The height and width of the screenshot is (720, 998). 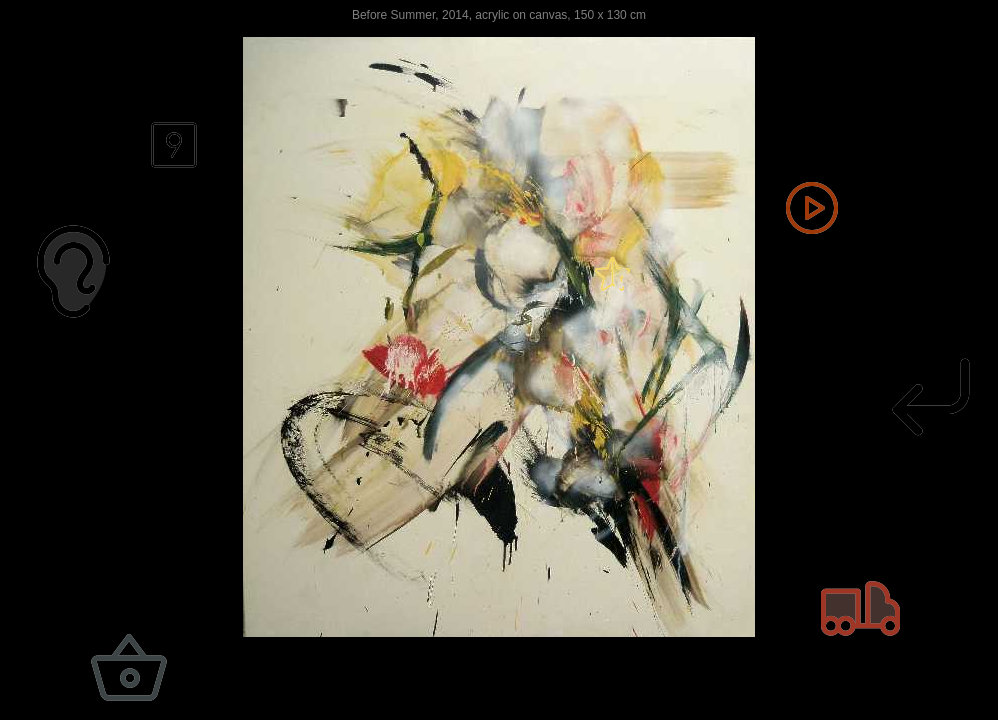 What do you see at coordinates (931, 397) in the screenshot?
I see `return or enter key` at bounding box center [931, 397].